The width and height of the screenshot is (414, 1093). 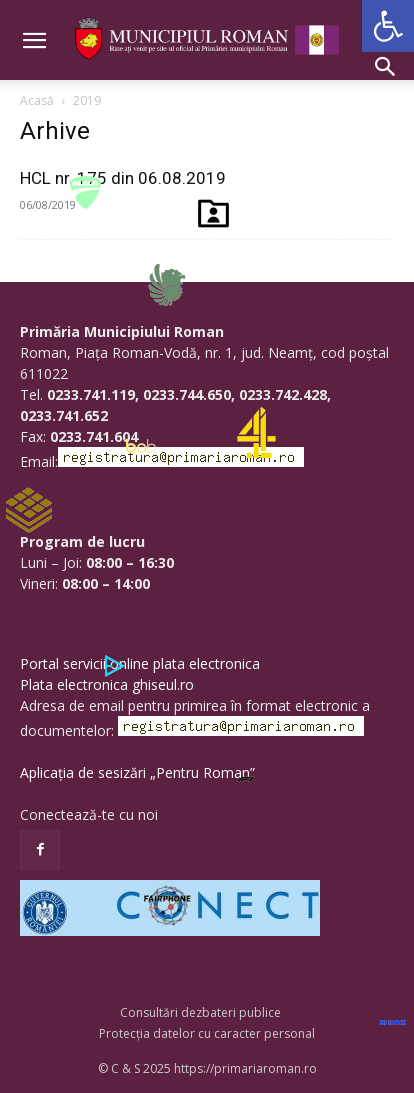 I want to click on Kofax company logo, so click(x=392, y=1022).